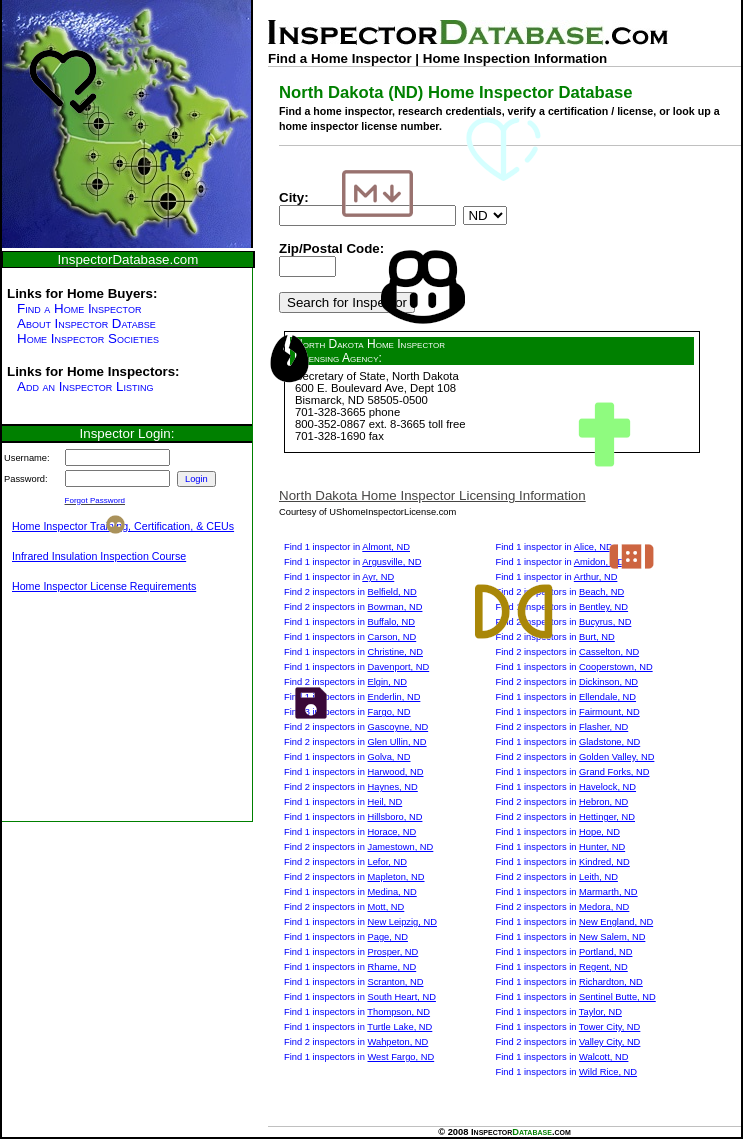 This screenshot has width=743, height=1139. What do you see at coordinates (503, 146) in the screenshot?
I see `indicates partial like or favorite status` at bounding box center [503, 146].